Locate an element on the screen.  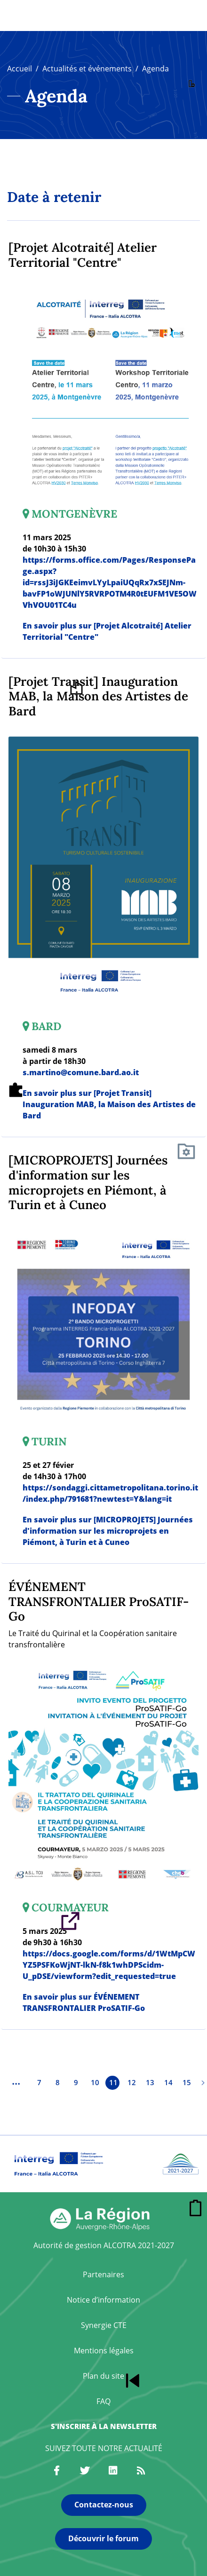
skip to previous track is located at coordinates (133, 2381).